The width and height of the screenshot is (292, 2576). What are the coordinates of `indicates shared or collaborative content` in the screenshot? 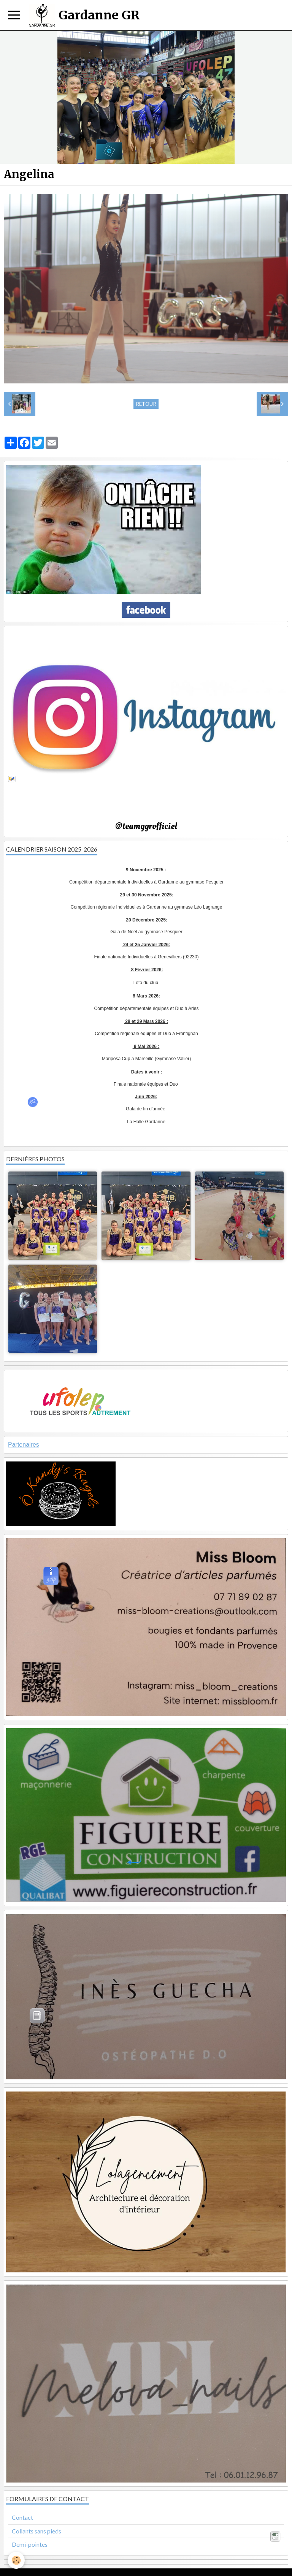 It's located at (33, 1102).